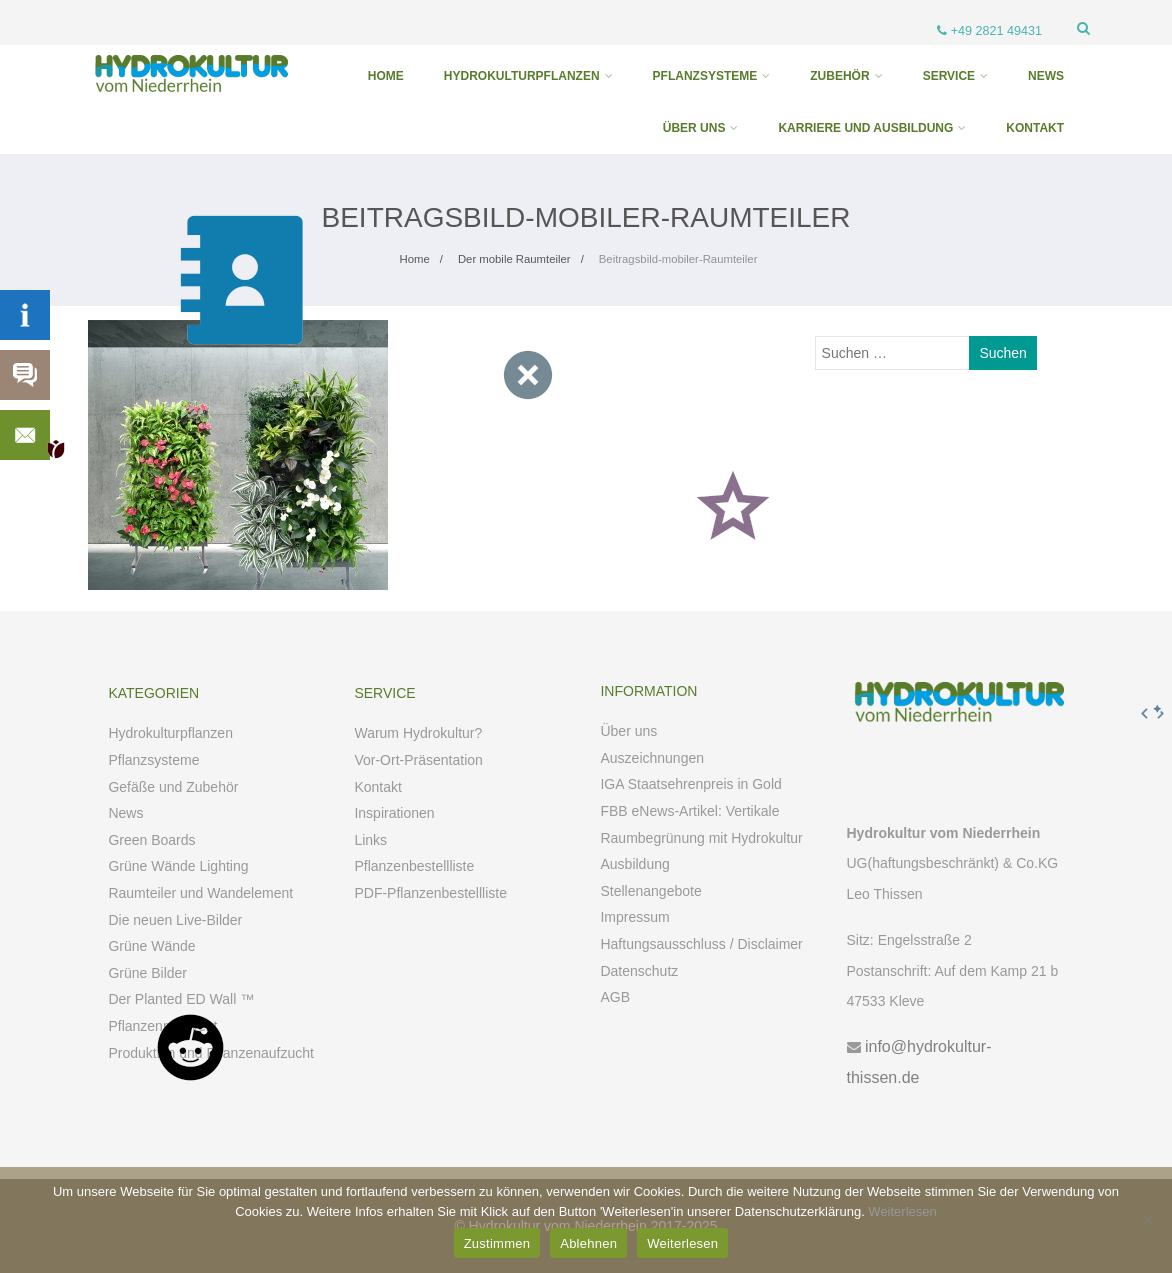 The width and height of the screenshot is (1172, 1273). I want to click on open your contacts list, so click(245, 280).